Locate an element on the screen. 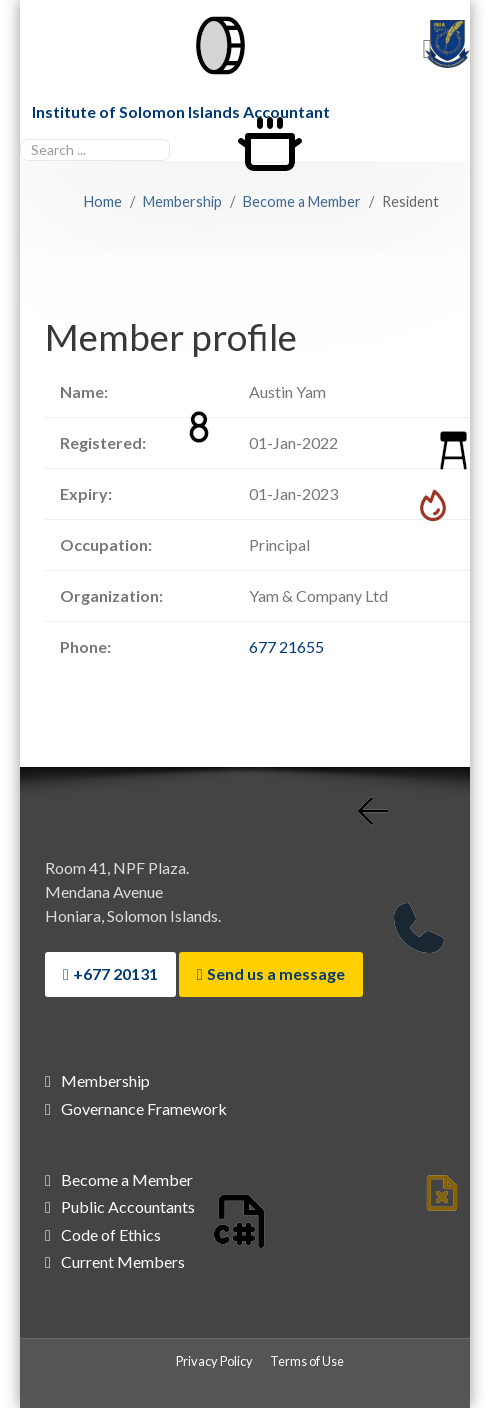 Image resolution: width=490 pixels, height=1408 pixels. furniture item in a home decor or interior design app is located at coordinates (453, 450).